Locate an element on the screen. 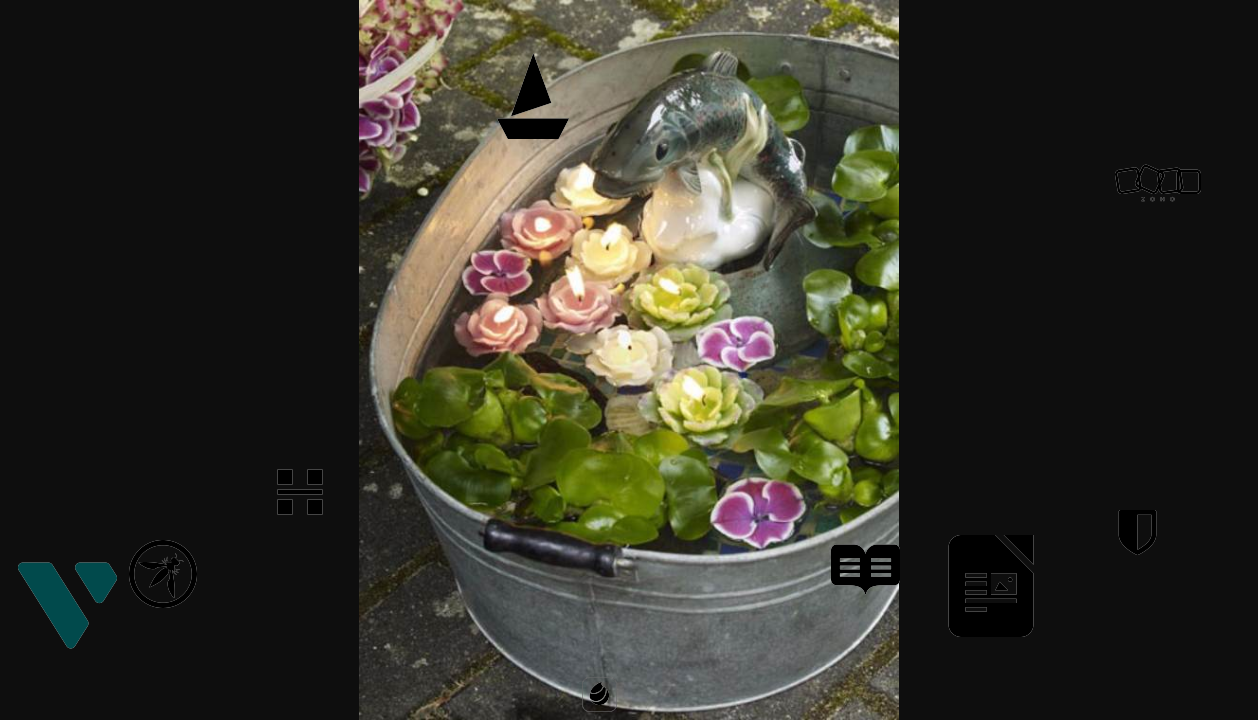 The height and width of the screenshot is (720, 1258). visit readme documentation platform is located at coordinates (865, 569).